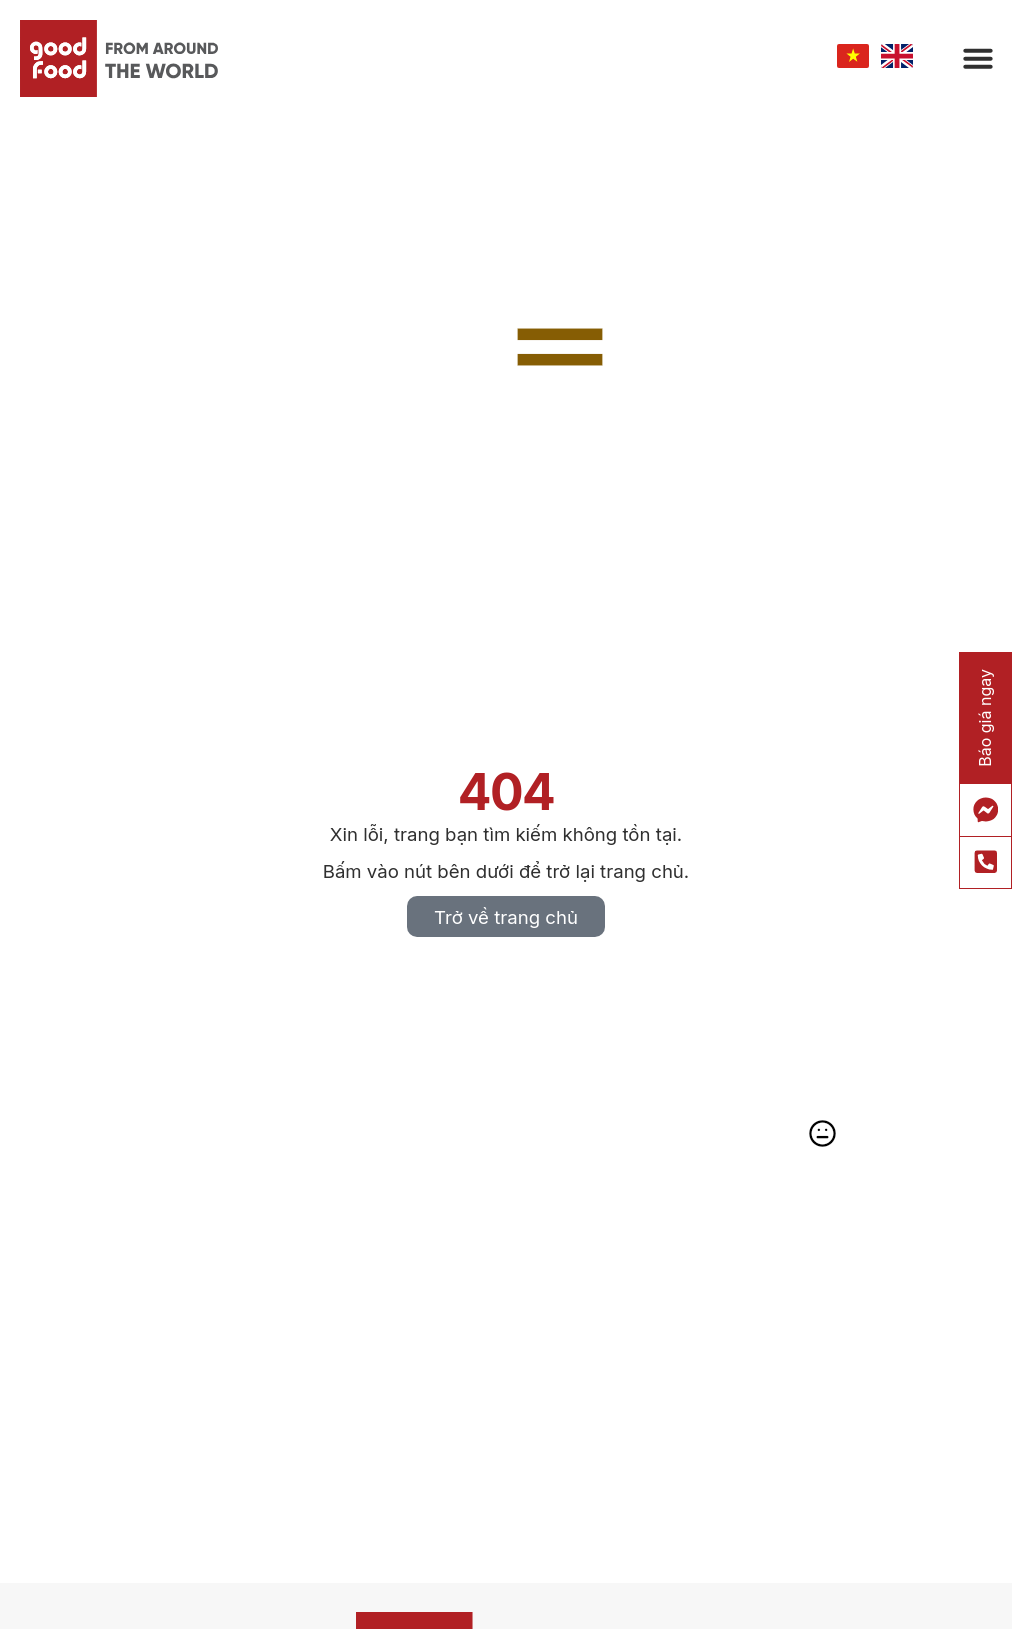  Describe the element at coordinates (560, 347) in the screenshot. I see `reorder or rearrange list items` at that location.